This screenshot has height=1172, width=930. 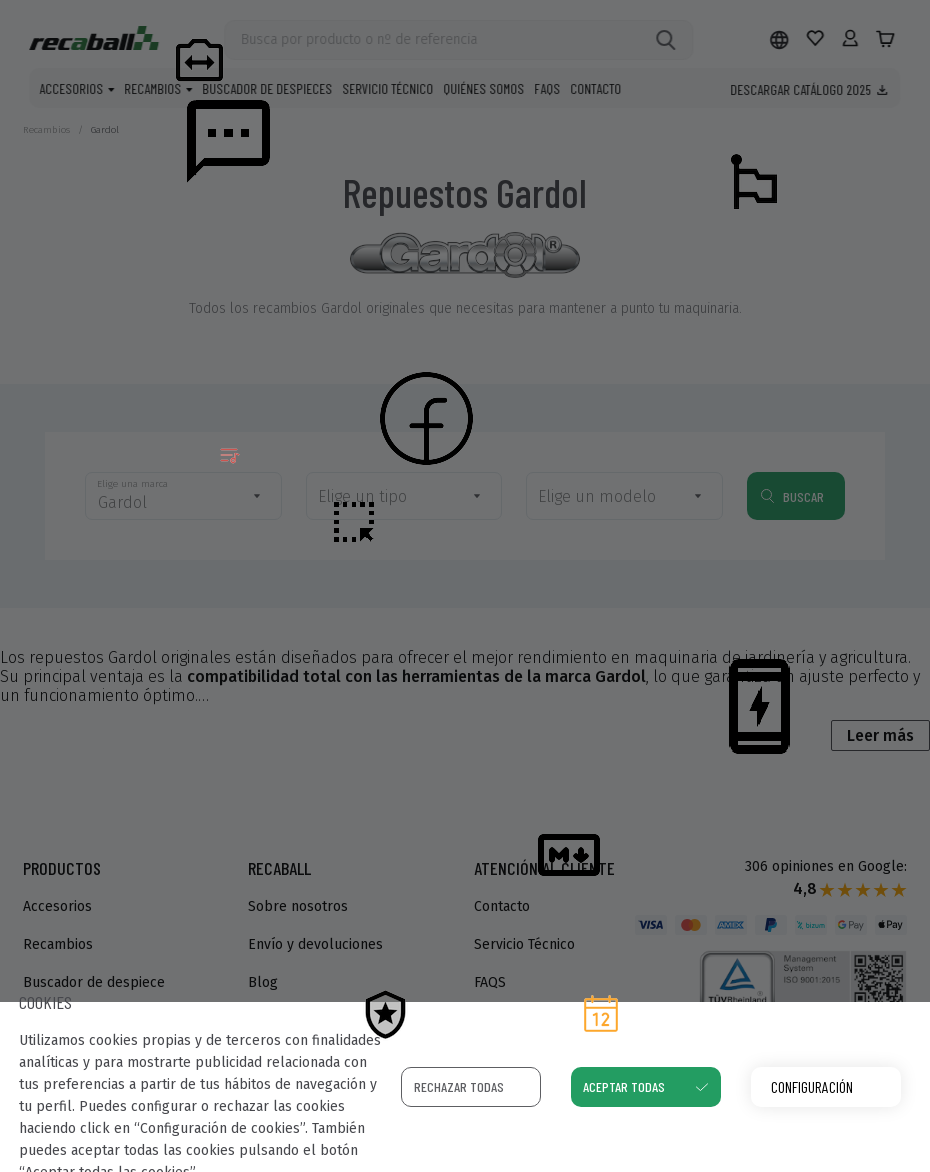 I want to click on view calendar or scheduled events, so click(x=601, y=1015).